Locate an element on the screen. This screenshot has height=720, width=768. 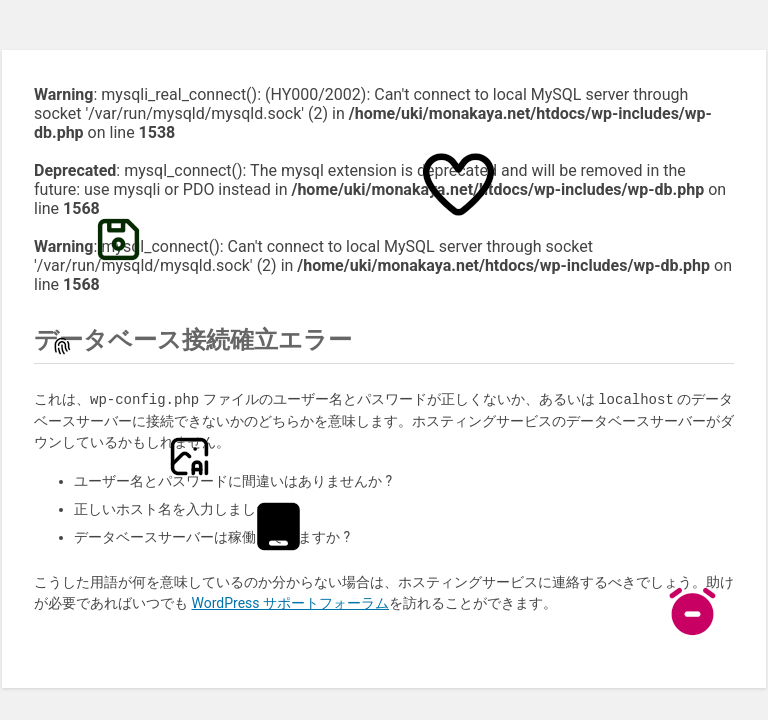
add to favorites is located at coordinates (458, 184).